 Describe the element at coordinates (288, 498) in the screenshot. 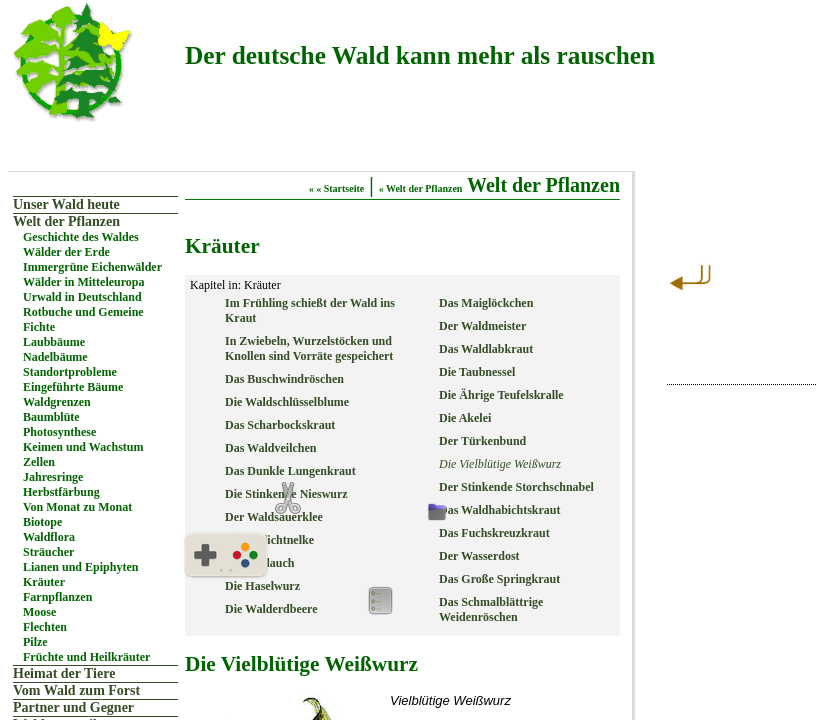

I see `cut selected content to clipboard` at that location.